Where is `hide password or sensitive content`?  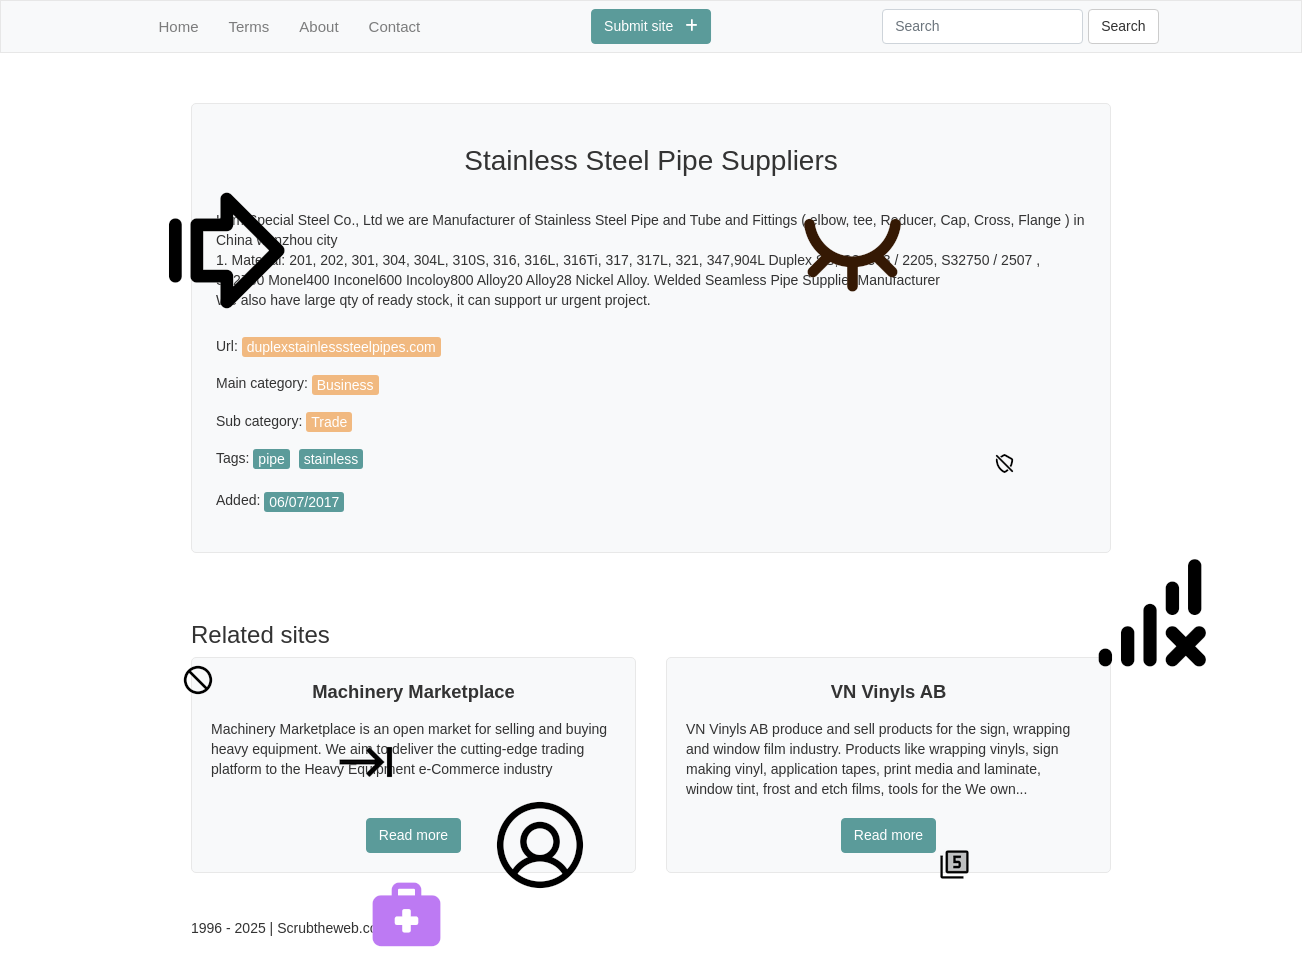 hide password or sensitive content is located at coordinates (852, 248).